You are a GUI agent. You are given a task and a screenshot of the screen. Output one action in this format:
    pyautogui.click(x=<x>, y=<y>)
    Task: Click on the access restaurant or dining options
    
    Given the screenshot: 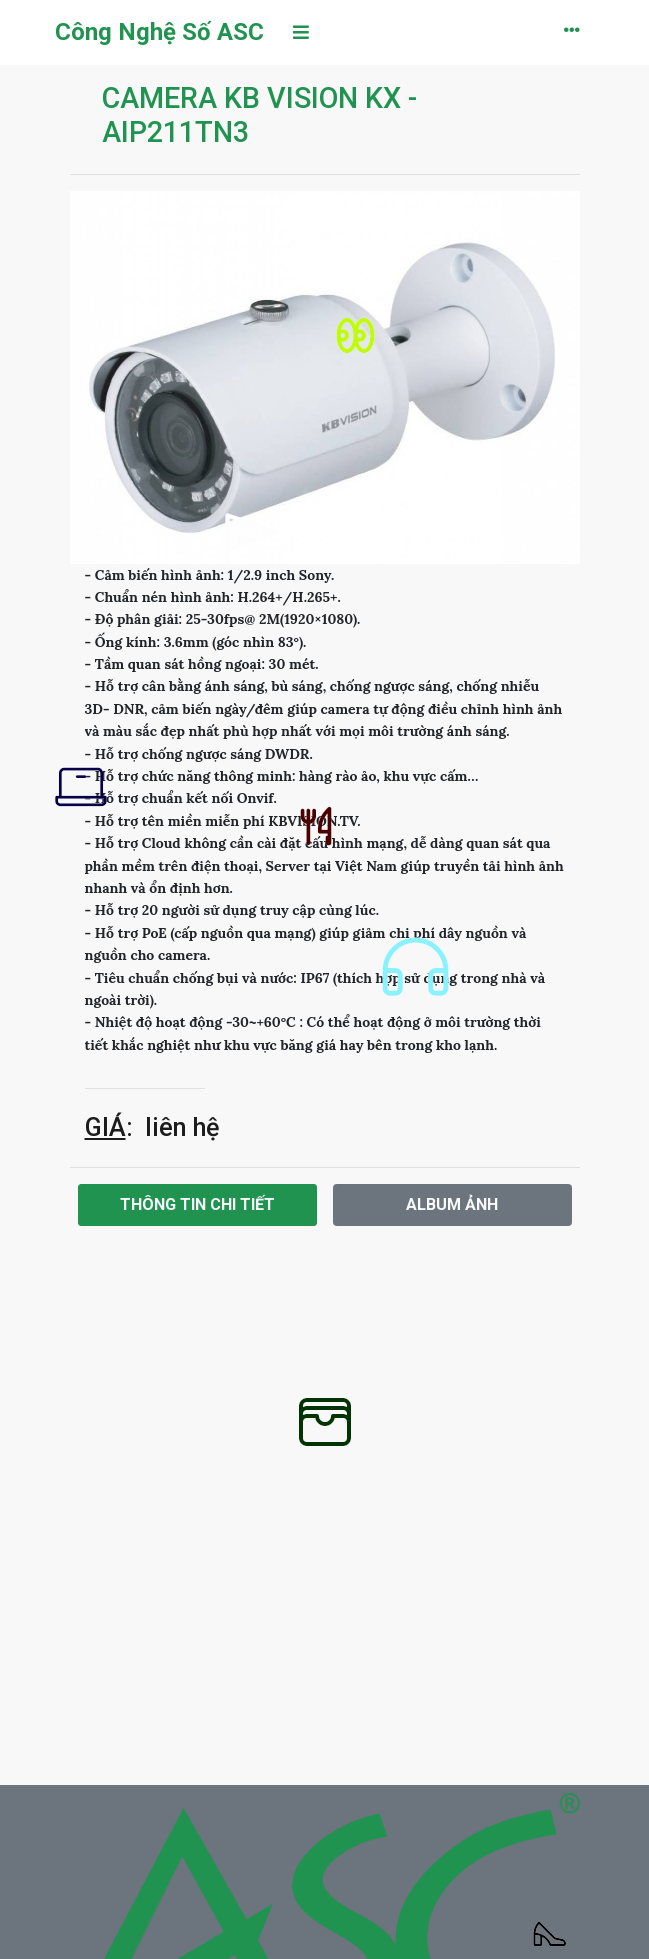 What is the action you would take?
    pyautogui.click(x=316, y=826)
    